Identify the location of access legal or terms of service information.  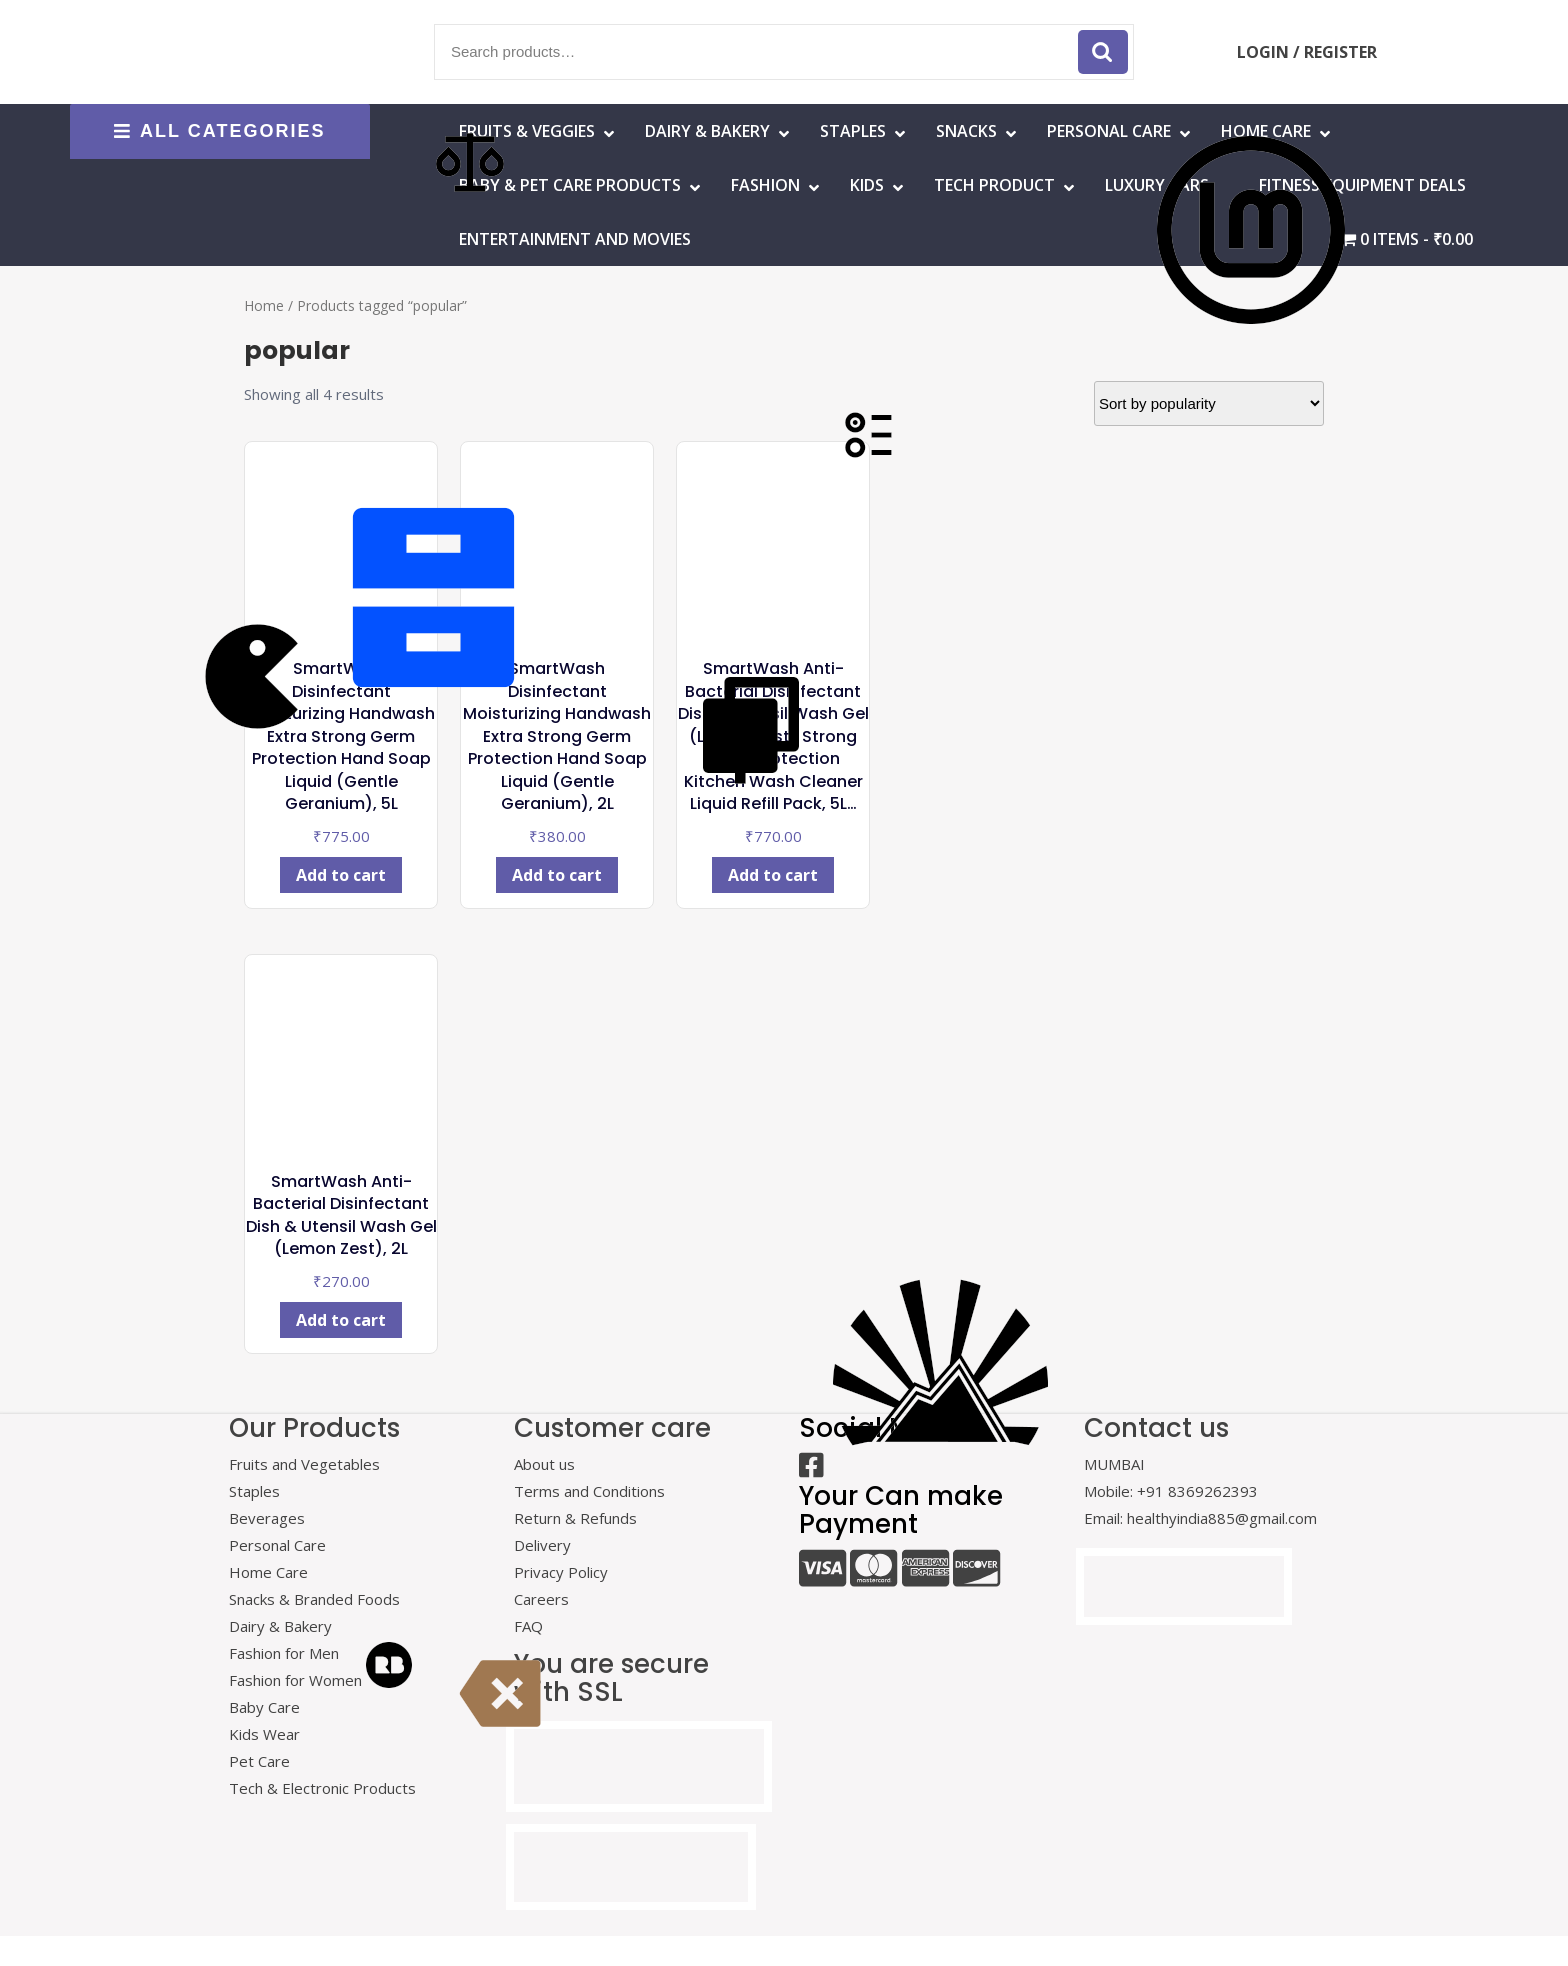
(470, 164).